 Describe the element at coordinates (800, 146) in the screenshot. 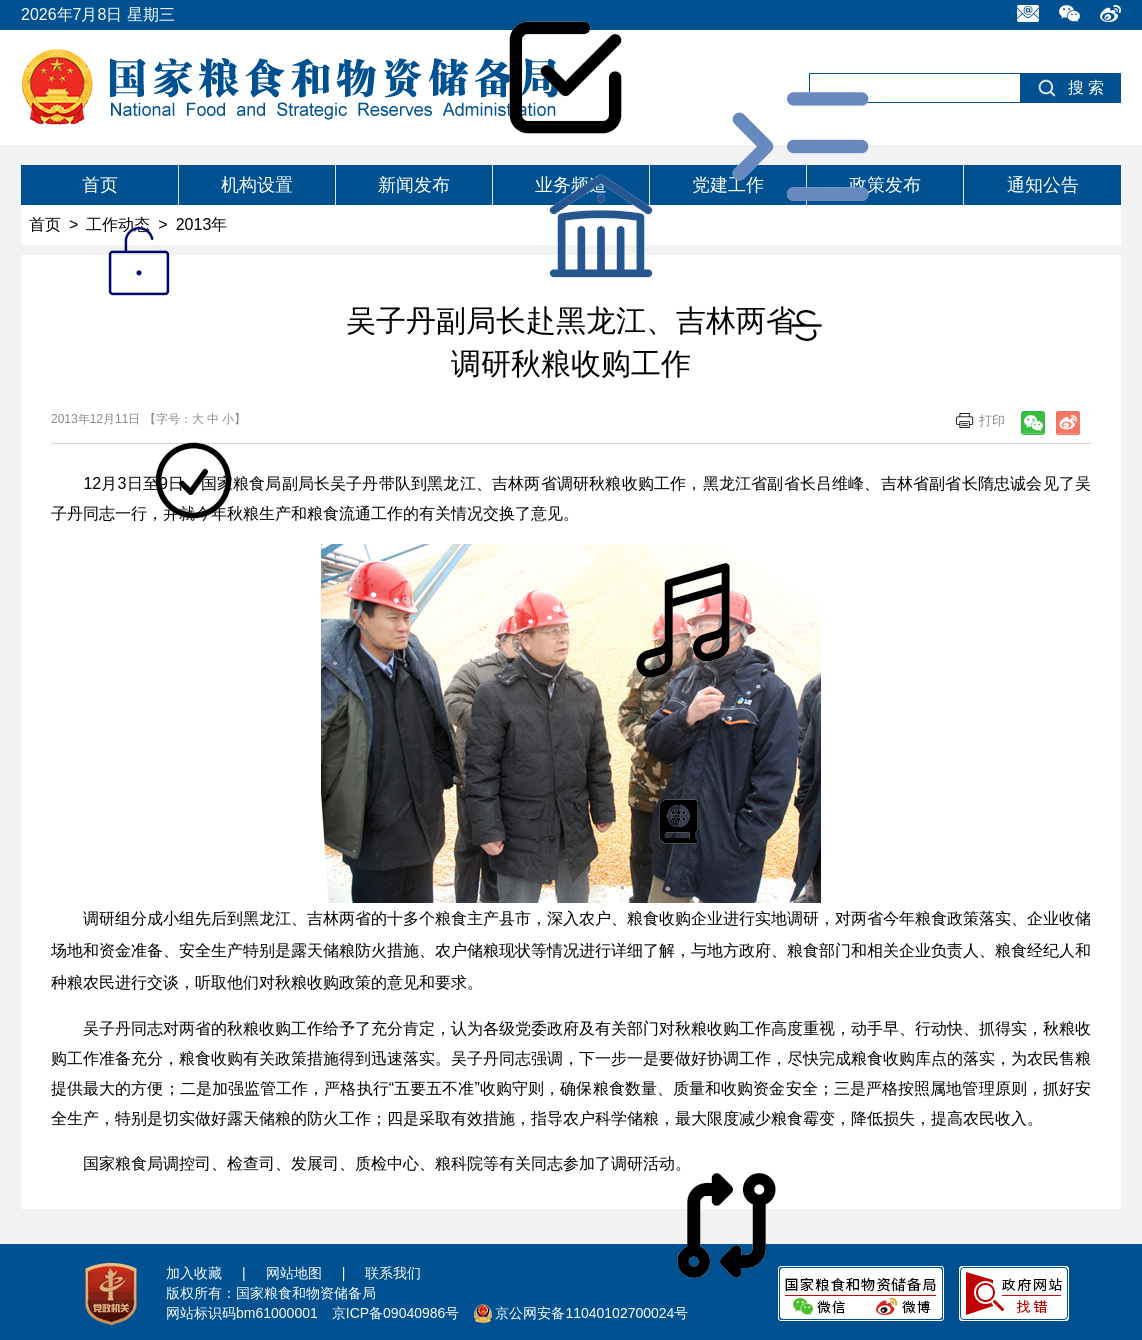

I see `increase list indentation` at that location.